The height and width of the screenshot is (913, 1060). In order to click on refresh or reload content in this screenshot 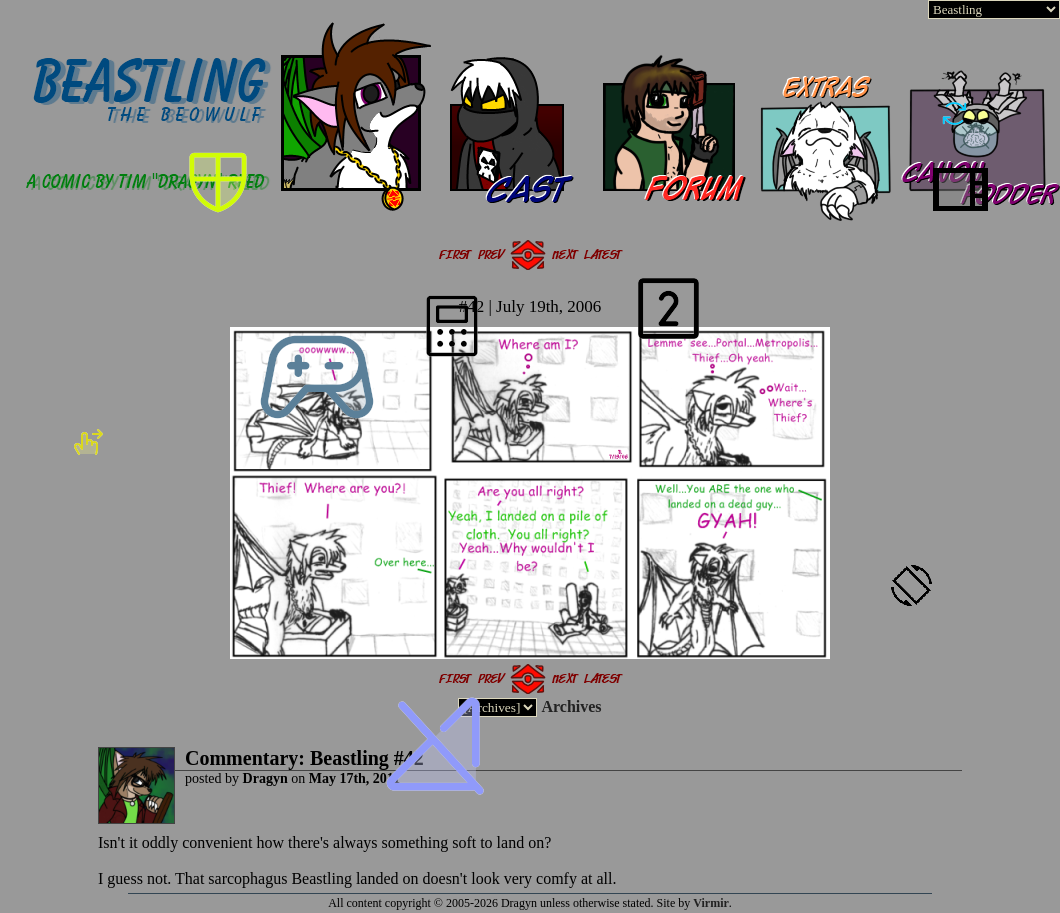, I will do `click(954, 113)`.